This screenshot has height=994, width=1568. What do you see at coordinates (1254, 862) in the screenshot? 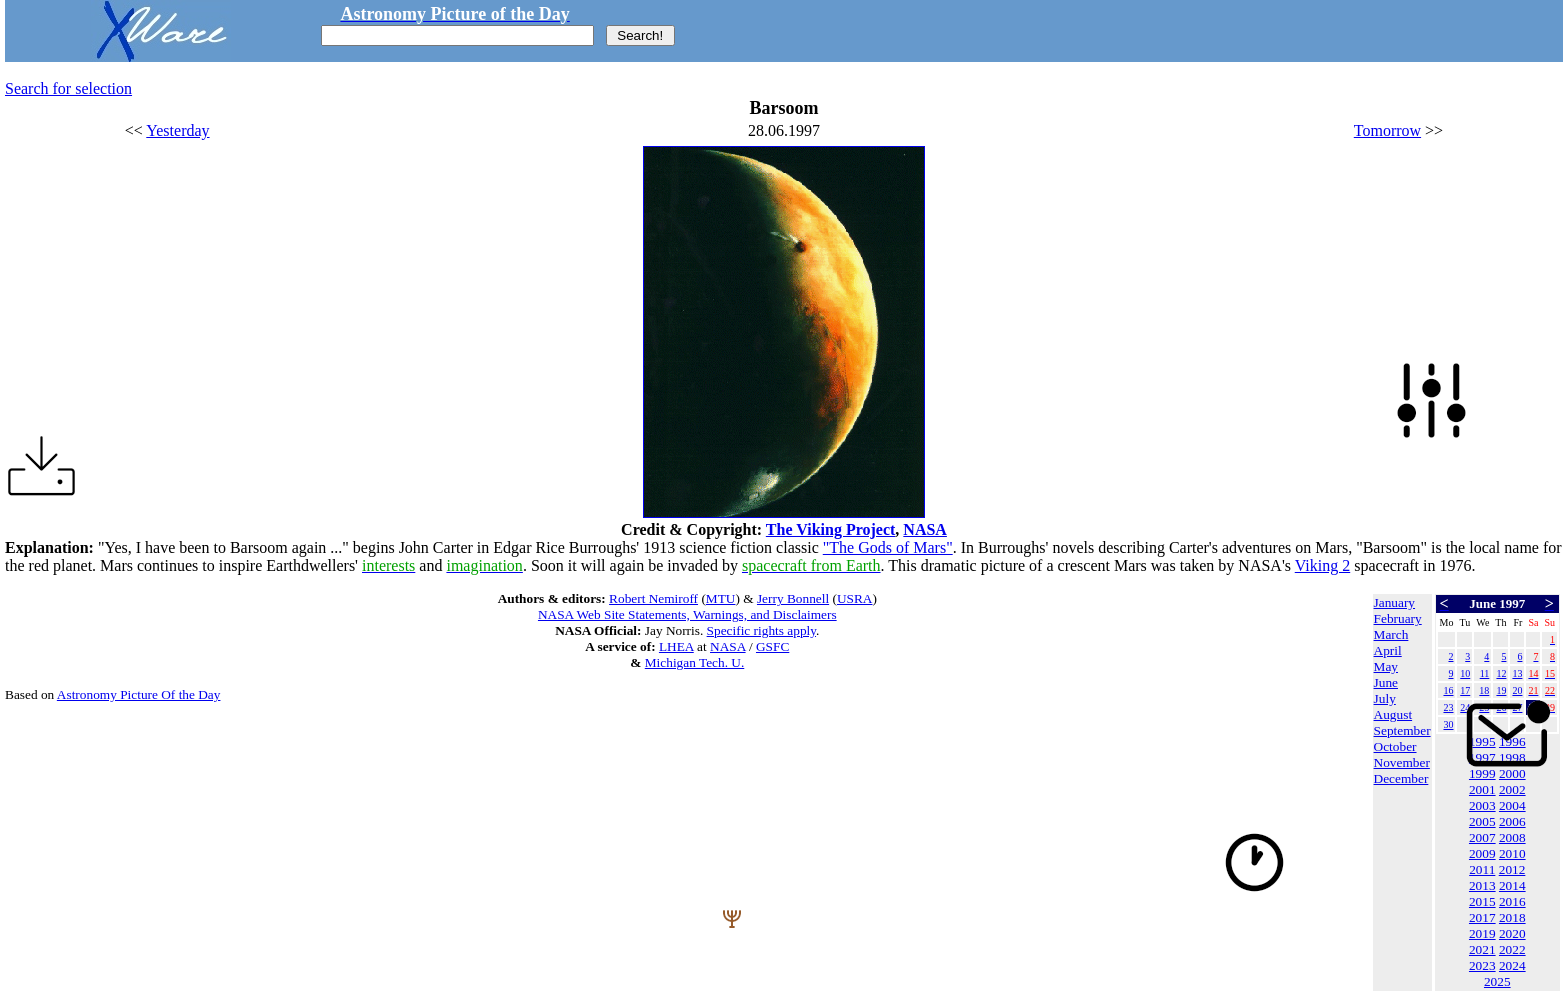
I see `indicates the current time is 1 o'clock` at bounding box center [1254, 862].